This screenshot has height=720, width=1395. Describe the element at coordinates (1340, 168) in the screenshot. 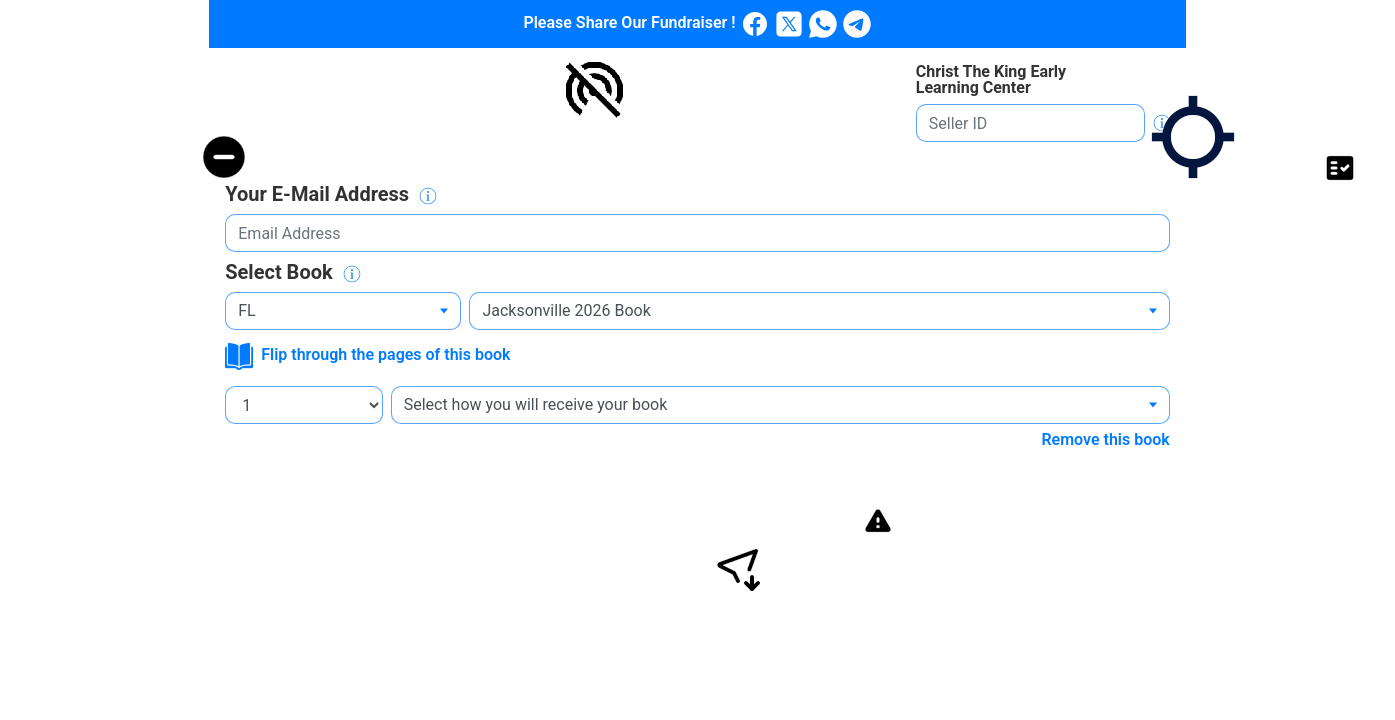

I see `verify checklist items` at that location.